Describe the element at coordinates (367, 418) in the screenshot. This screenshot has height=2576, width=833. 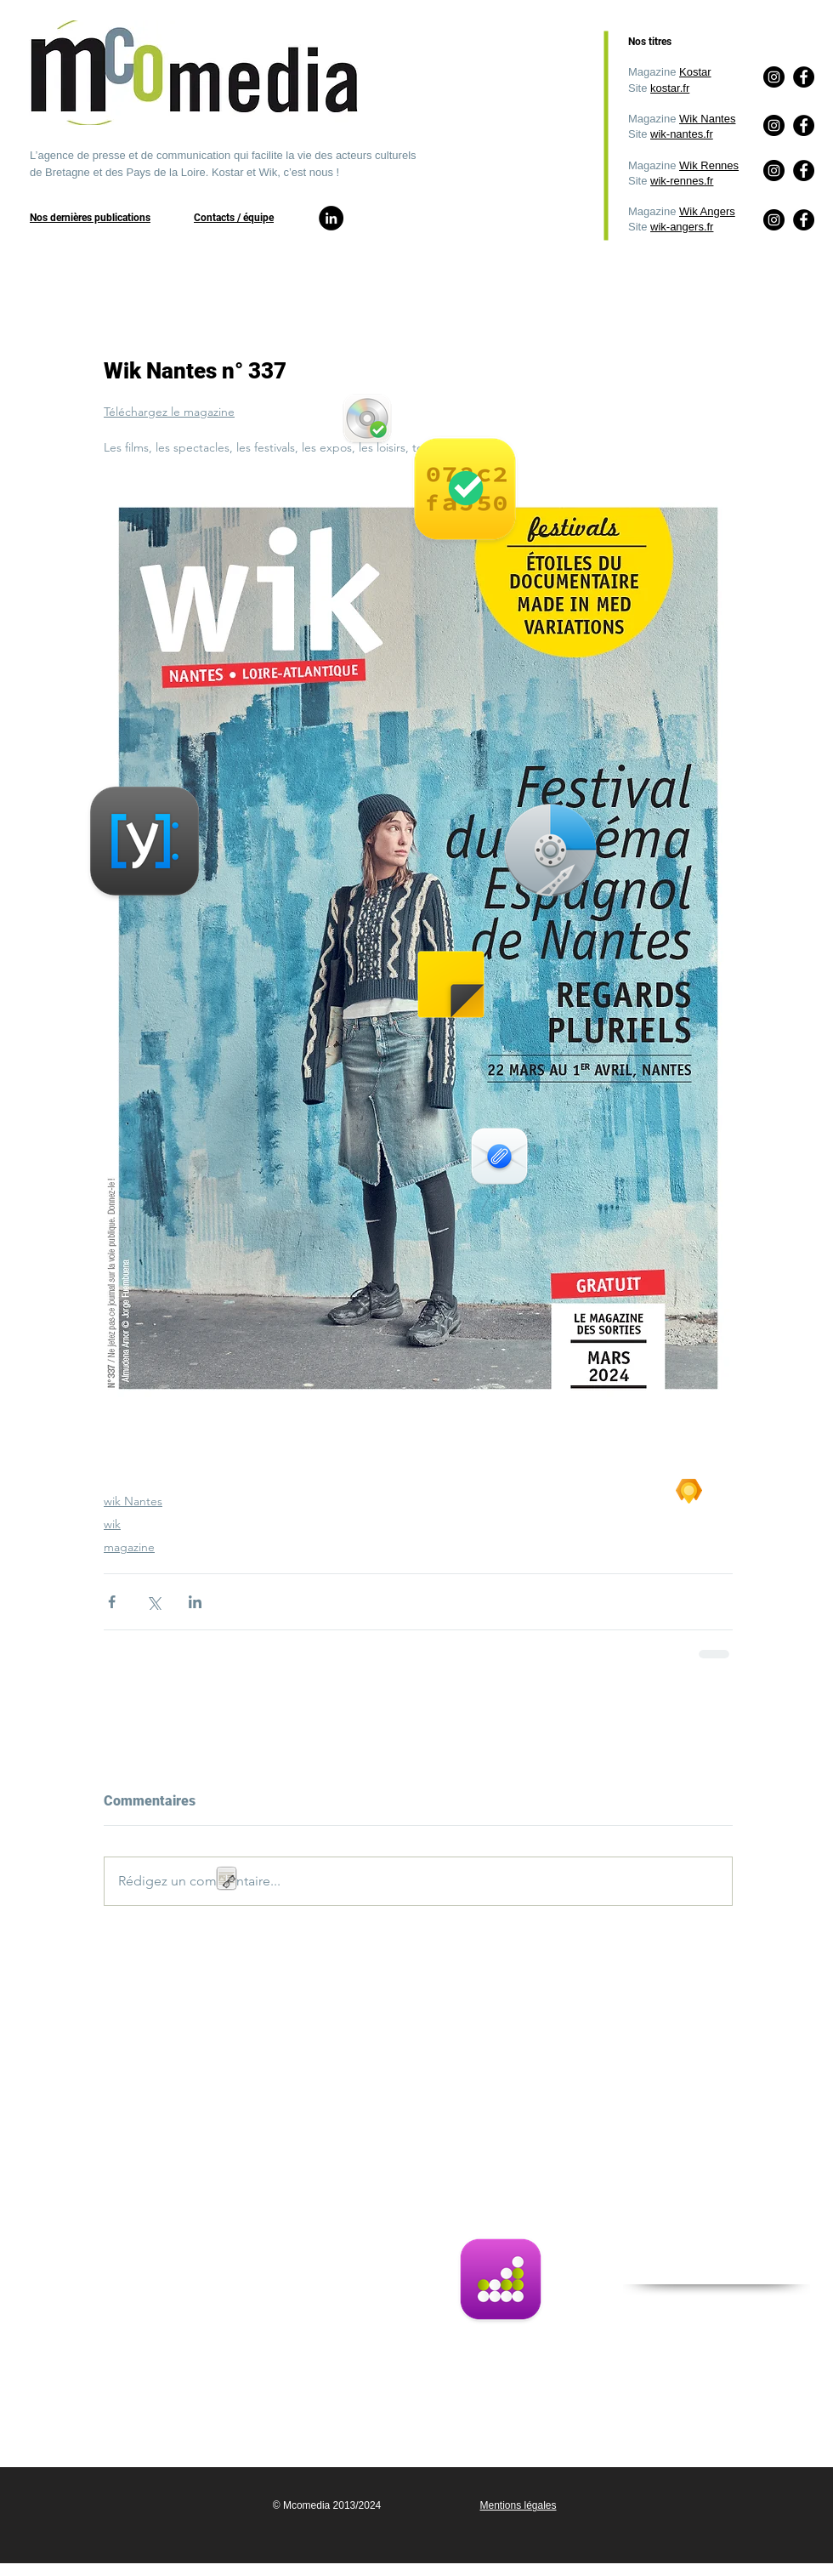
I see `optical drive verified and ready` at that location.